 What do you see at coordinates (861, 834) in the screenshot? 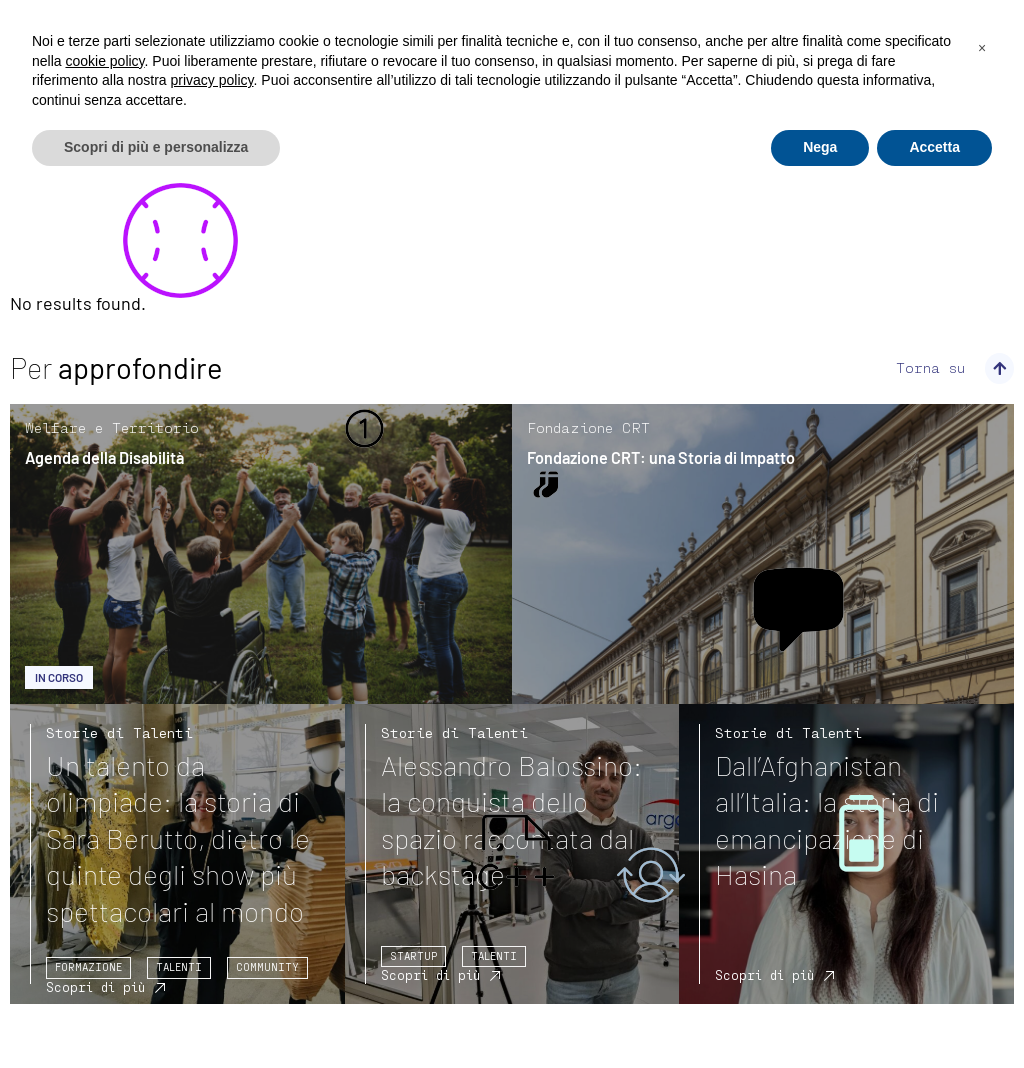
I see `indicates medium battery level` at bounding box center [861, 834].